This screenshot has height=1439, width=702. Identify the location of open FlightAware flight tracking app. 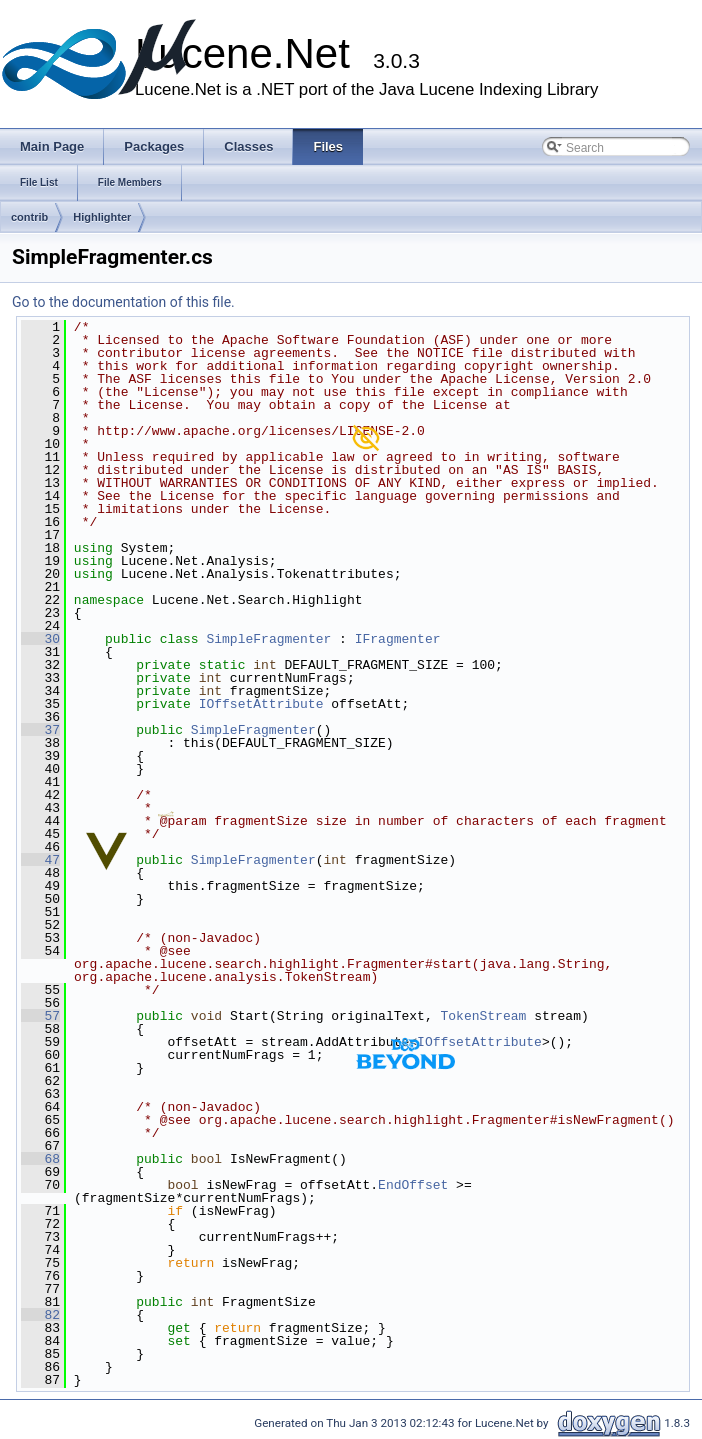
(166, 814).